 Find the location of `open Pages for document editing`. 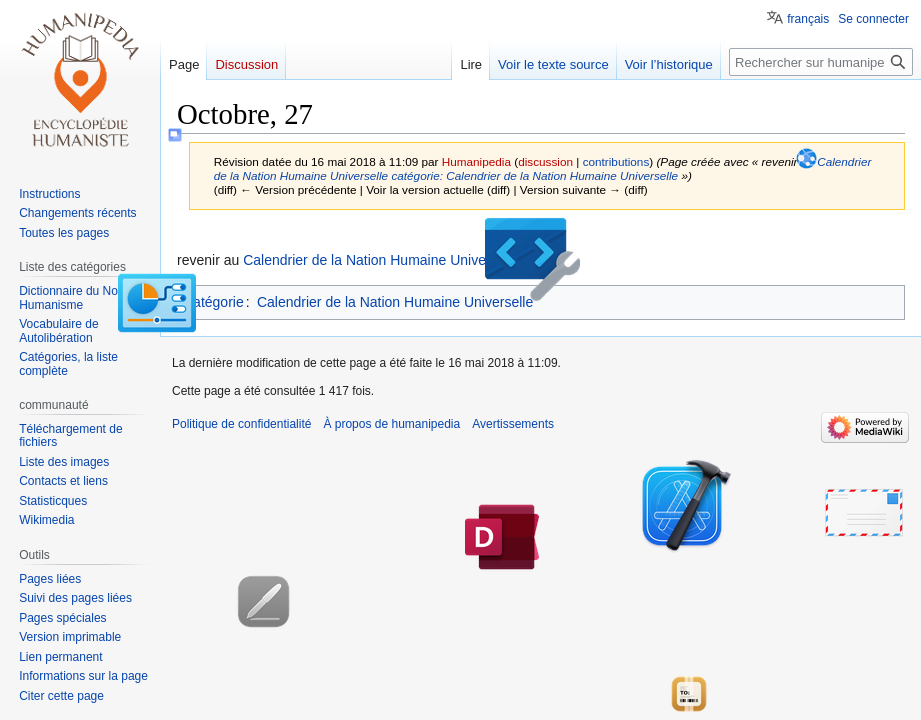

open Pages for document editing is located at coordinates (263, 601).